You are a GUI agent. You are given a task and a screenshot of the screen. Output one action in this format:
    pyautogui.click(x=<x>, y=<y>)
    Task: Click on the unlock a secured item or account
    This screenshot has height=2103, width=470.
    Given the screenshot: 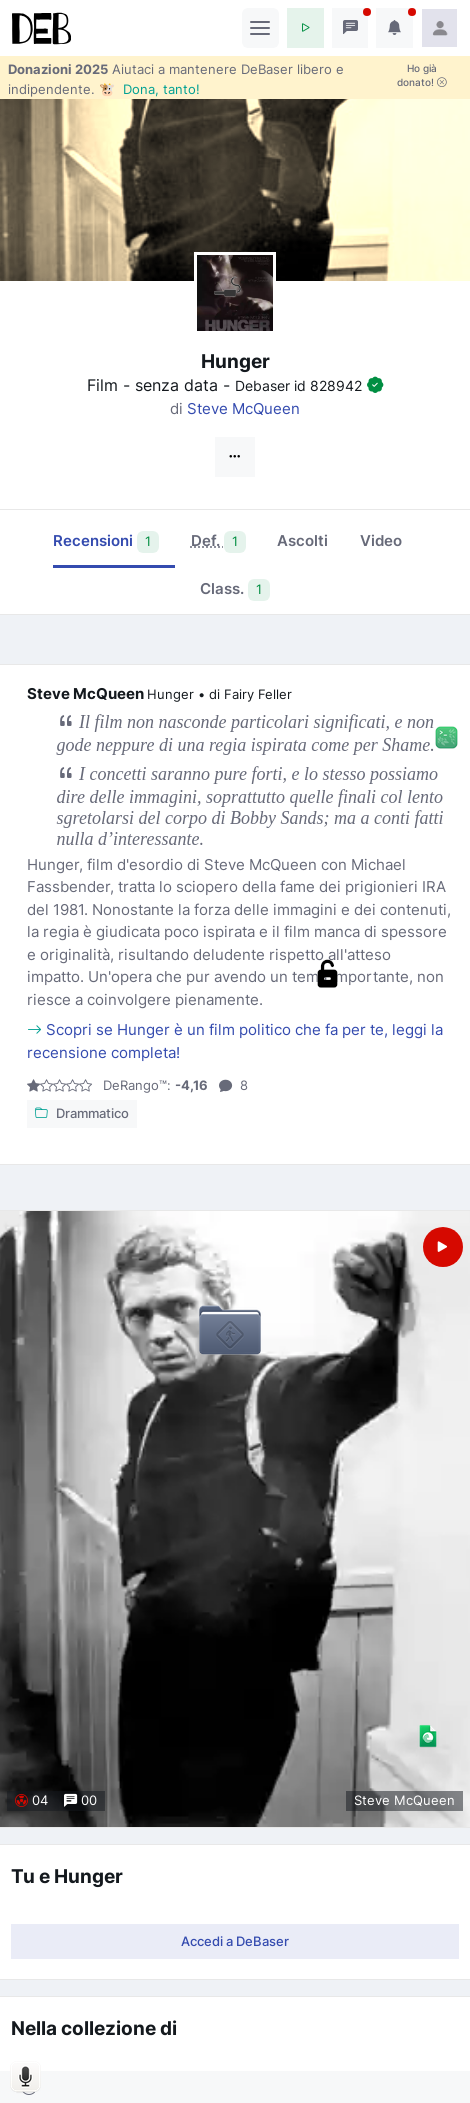 What is the action you would take?
    pyautogui.click(x=327, y=974)
    